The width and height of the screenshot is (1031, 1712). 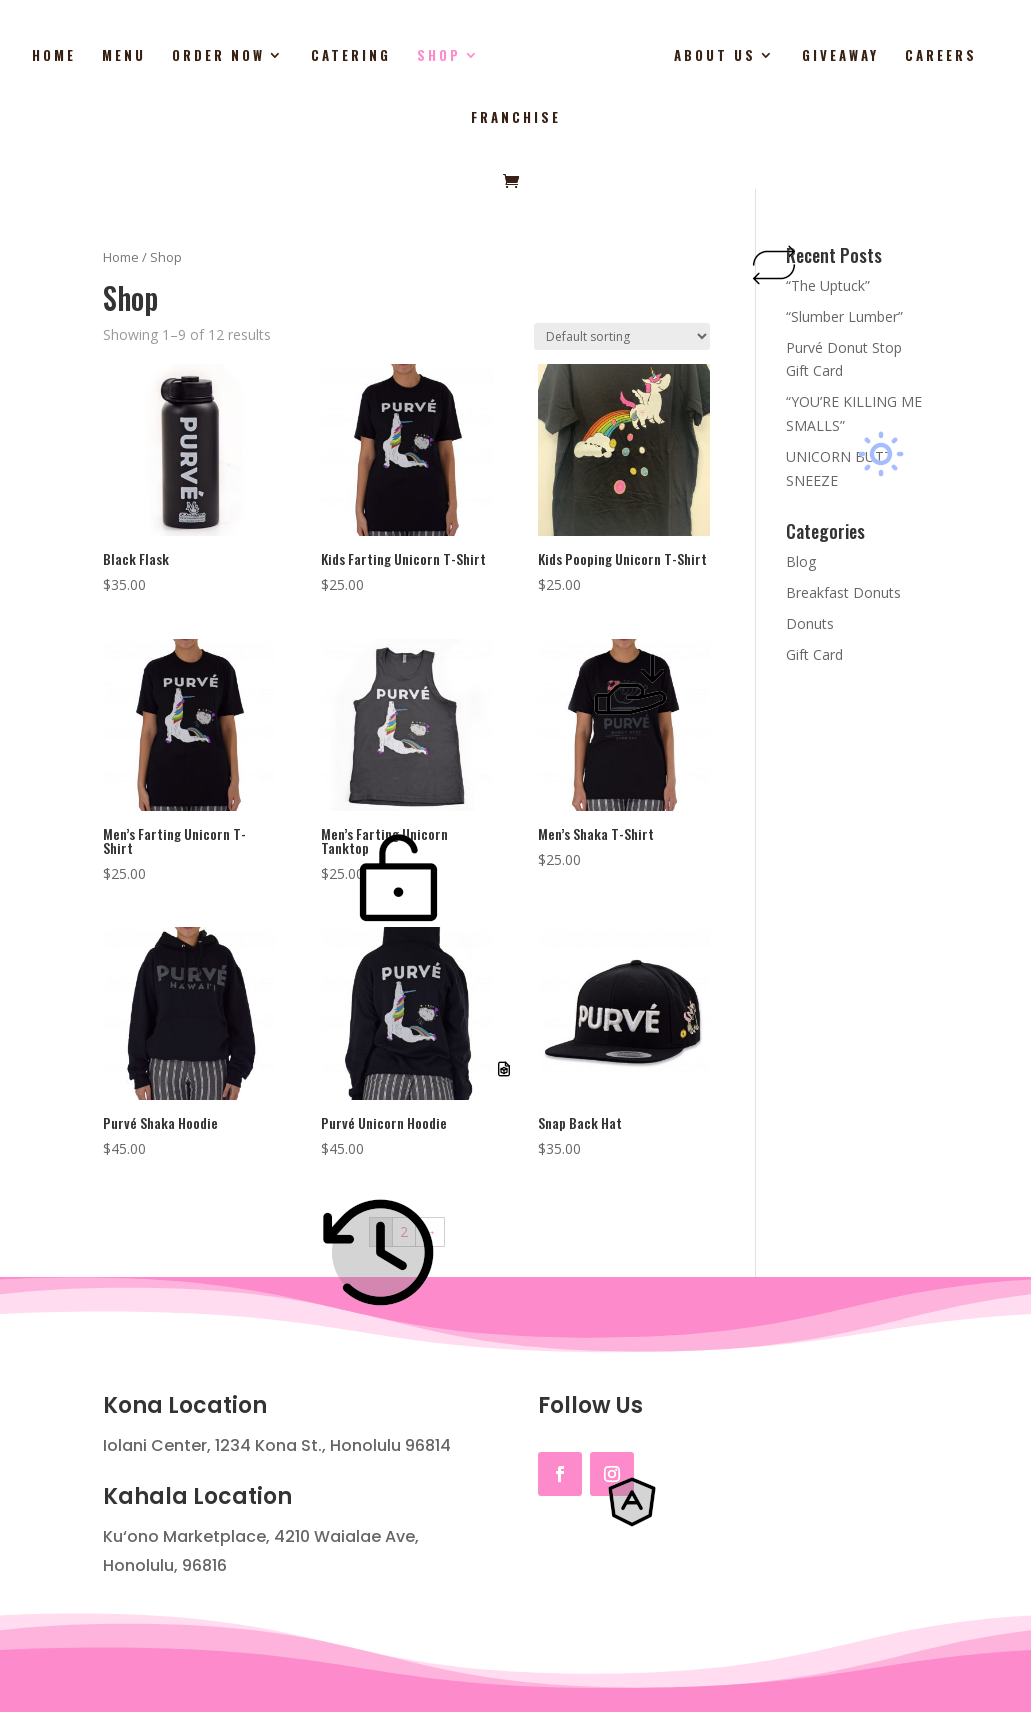 What do you see at coordinates (504, 1069) in the screenshot?
I see `open a 3d model file` at bounding box center [504, 1069].